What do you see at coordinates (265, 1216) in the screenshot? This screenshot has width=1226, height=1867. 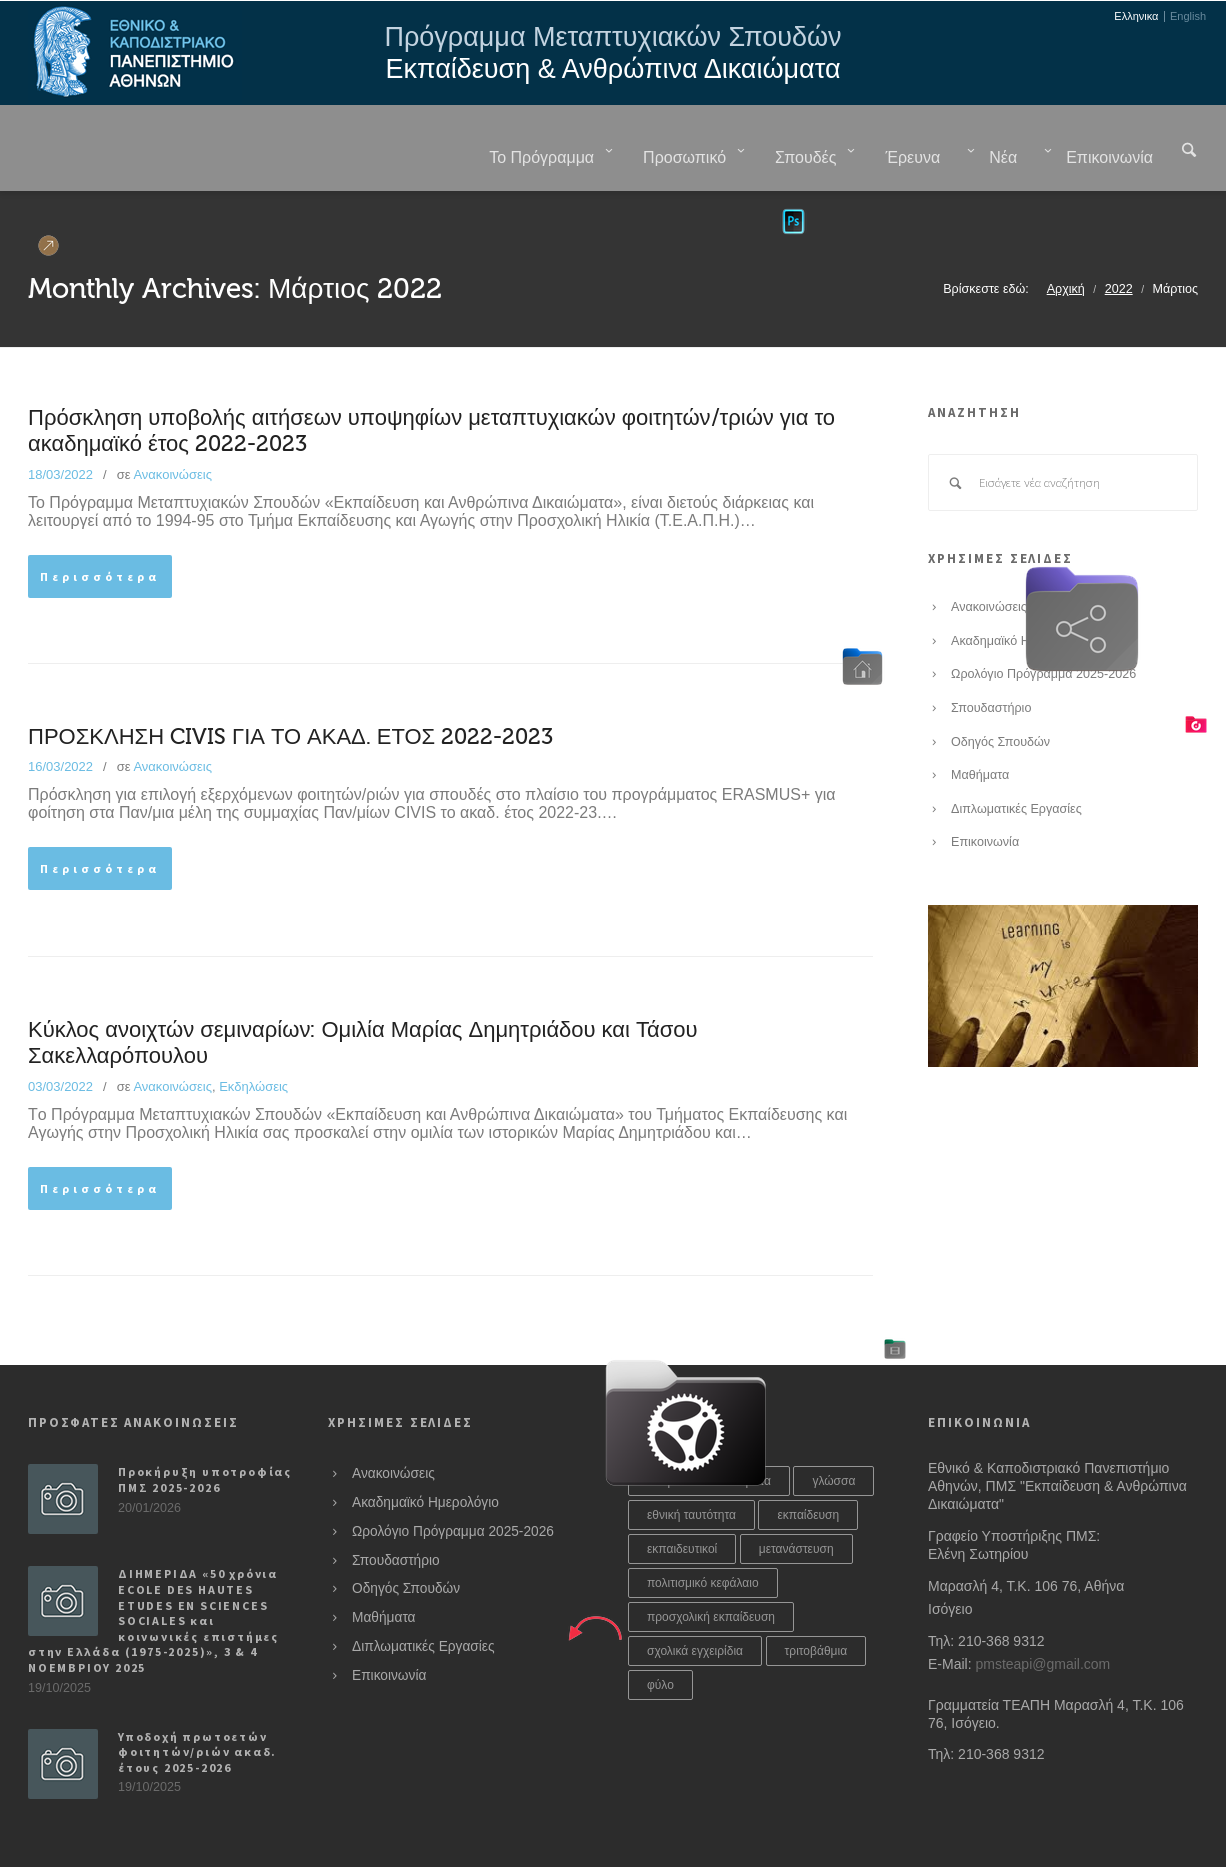 I see `access your media library` at bounding box center [265, 1216].